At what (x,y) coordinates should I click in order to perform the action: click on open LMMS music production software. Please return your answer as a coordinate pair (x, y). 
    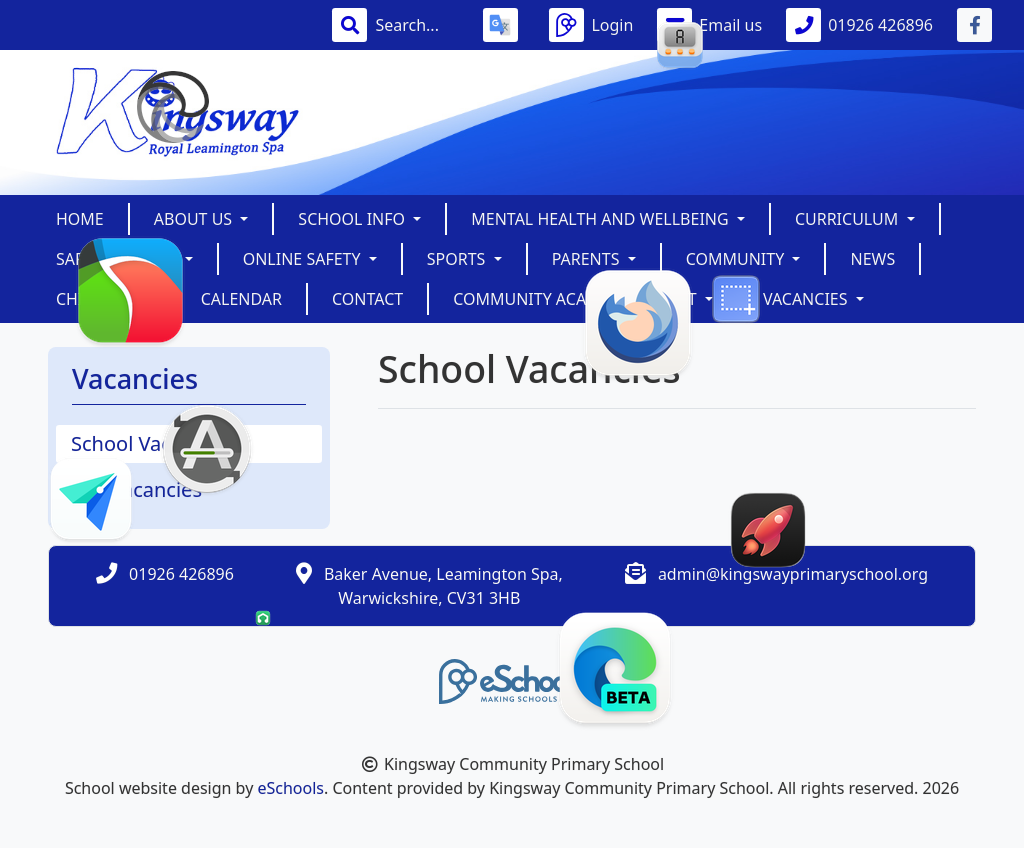
    Looking at the image, I should click on (263, 618).